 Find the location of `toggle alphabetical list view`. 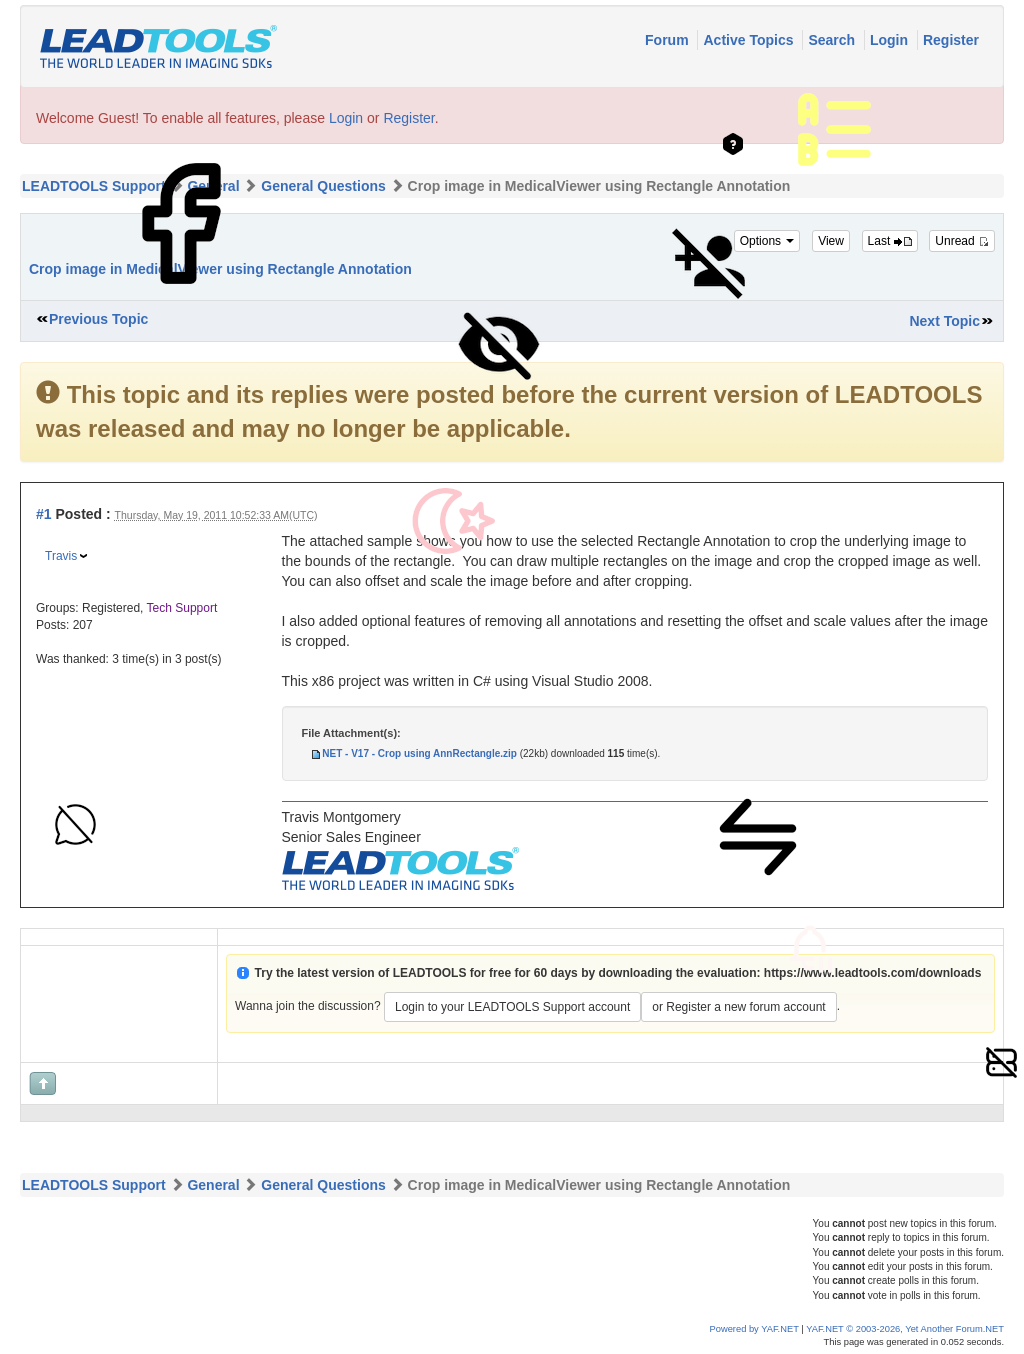

toggle alphabetical list view is located at coordinates (834, 129).